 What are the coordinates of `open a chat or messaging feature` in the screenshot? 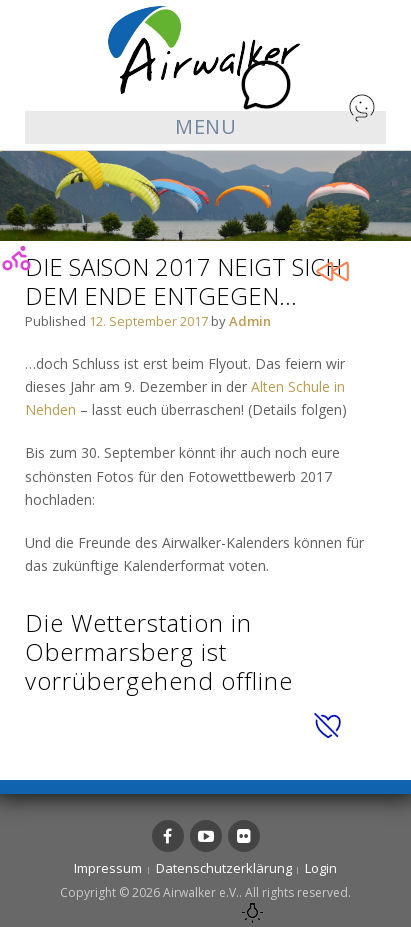 It's located at (266, 85).